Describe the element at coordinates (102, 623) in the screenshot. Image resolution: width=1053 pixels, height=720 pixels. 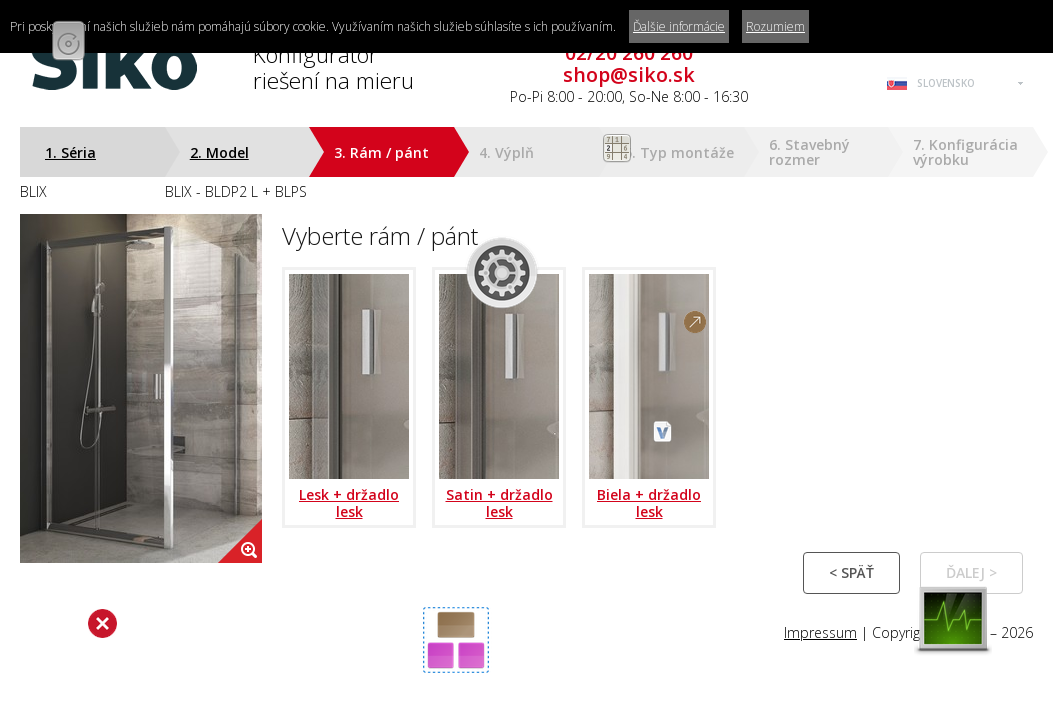
I see `cancel the current action or operation` at that location.